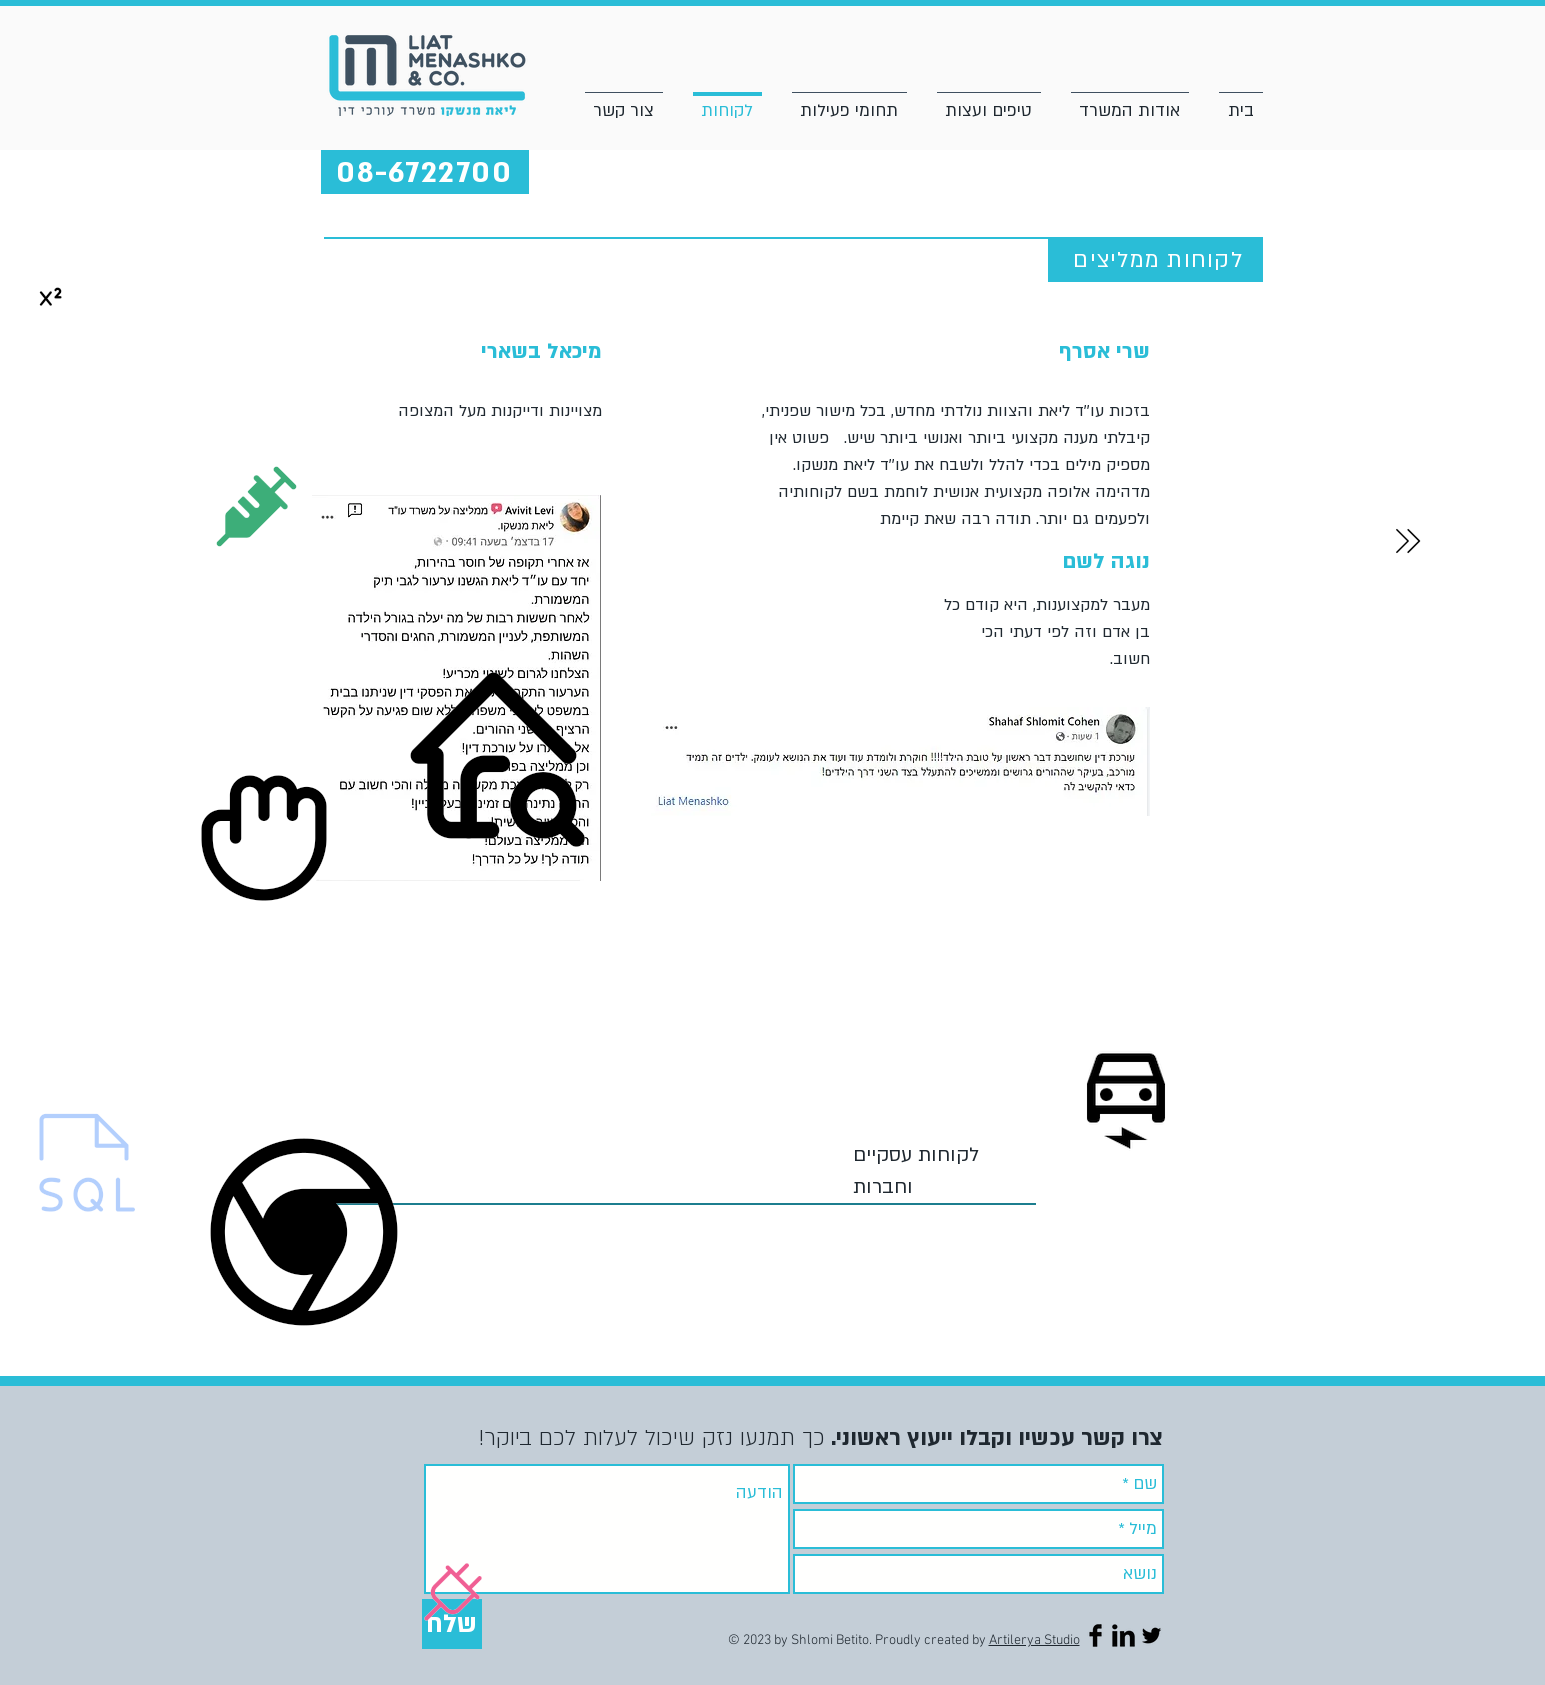 The height and width of the screenshot is (1685, 1545). Describe the element at coordinates (49, 298) in the screenshot. I see `apply superscript formatting to selected text` at that location.